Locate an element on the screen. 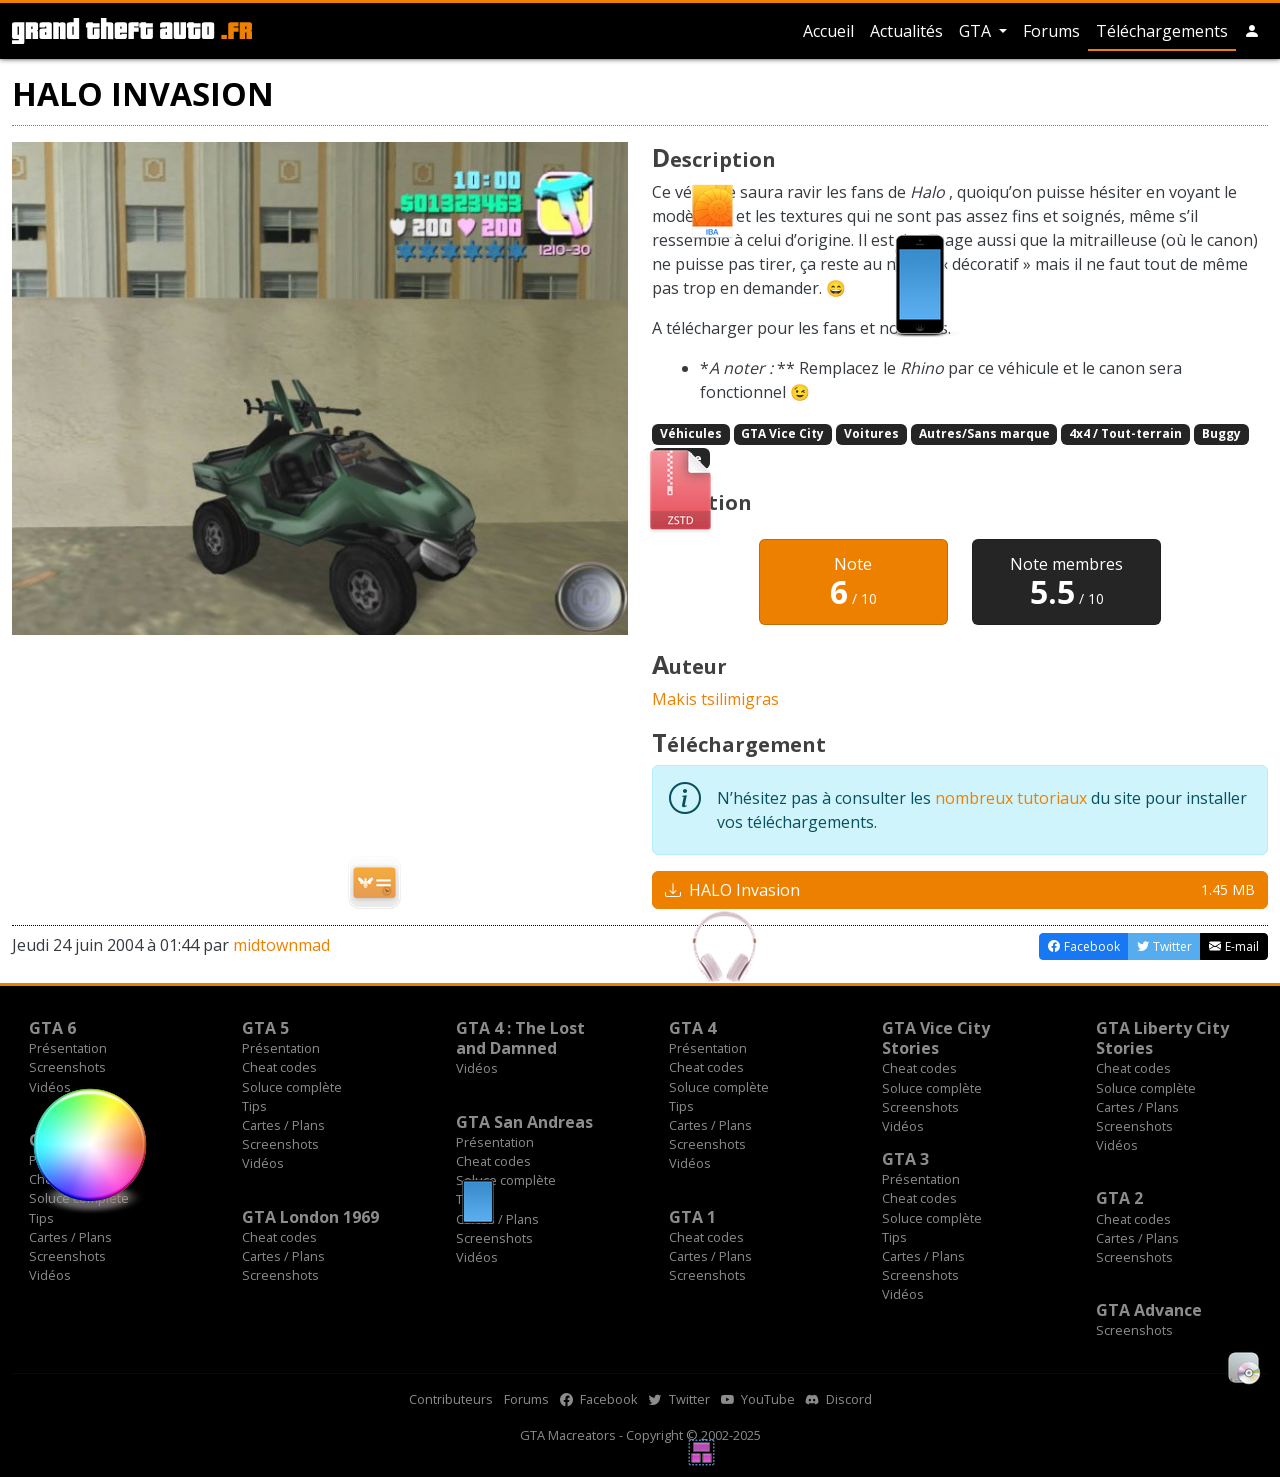 This screenshot has height=1477, width=1280. bluetooth headphones connected is located at coordinates (724, 946).